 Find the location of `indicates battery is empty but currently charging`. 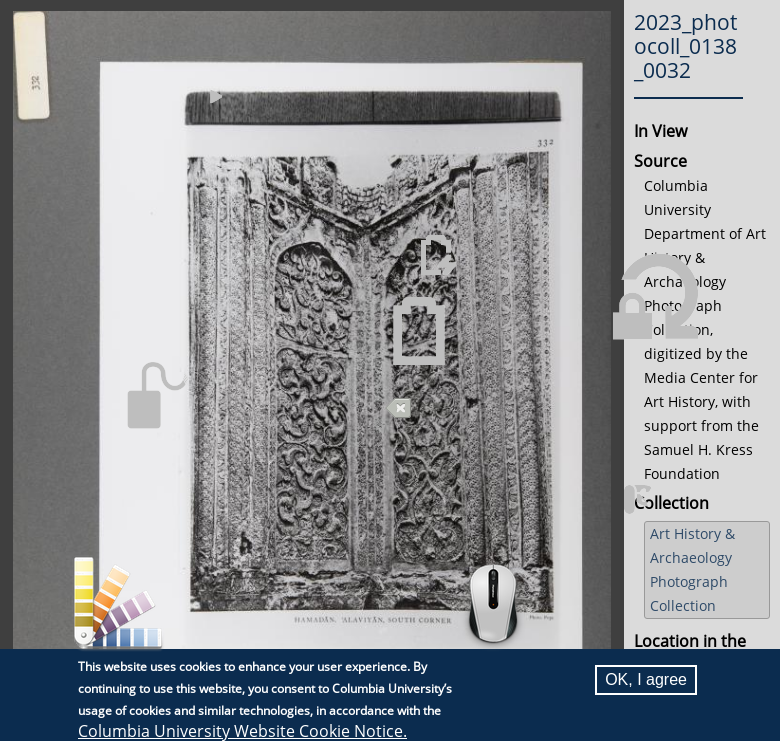

indicates battery is empty but currently charging is located at coordinates (436, 255).